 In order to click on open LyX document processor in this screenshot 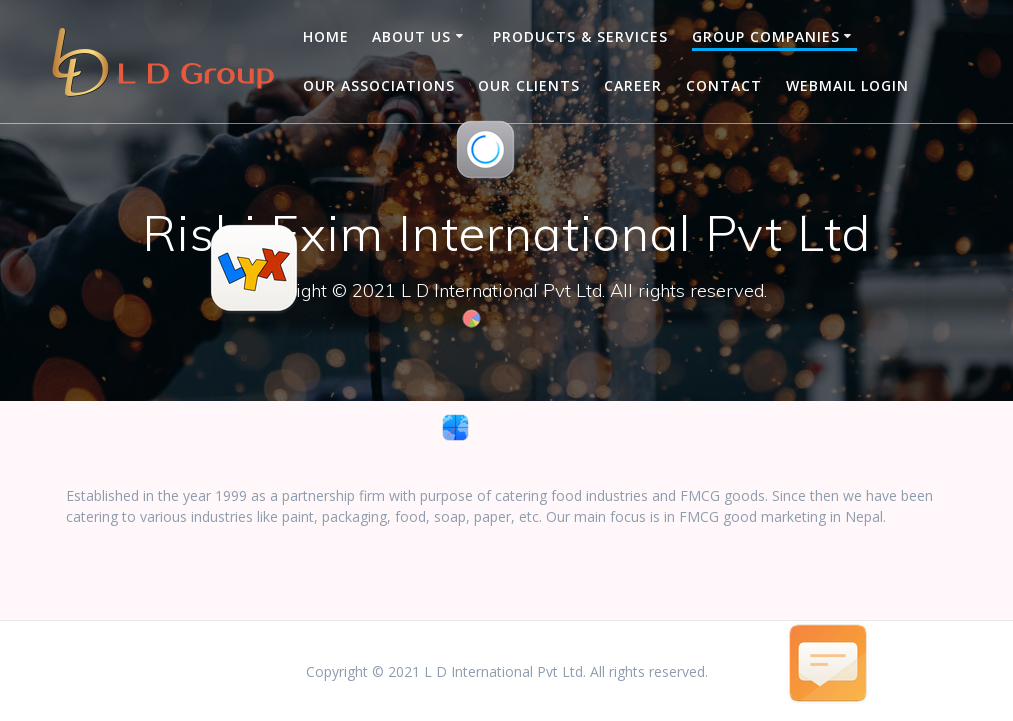, I will do `click(254, 268)`.